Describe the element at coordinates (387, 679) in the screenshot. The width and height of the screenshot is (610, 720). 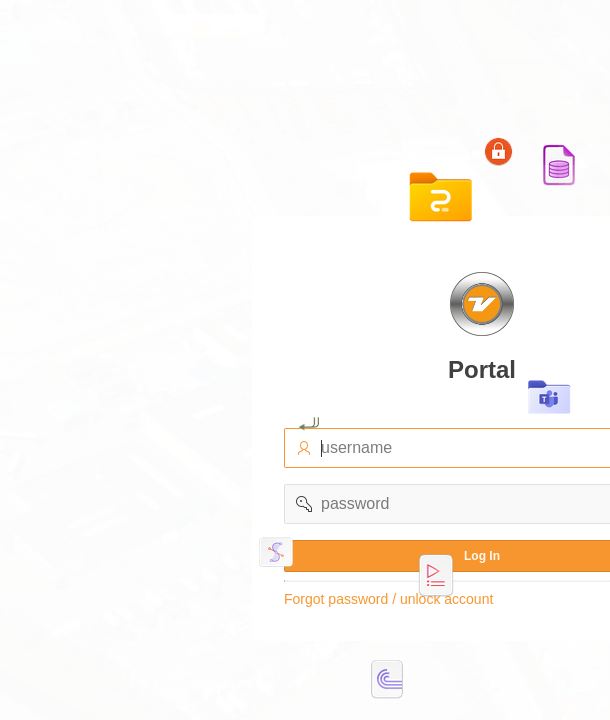
I see `indicates a bittorrent torrent file` at that location.